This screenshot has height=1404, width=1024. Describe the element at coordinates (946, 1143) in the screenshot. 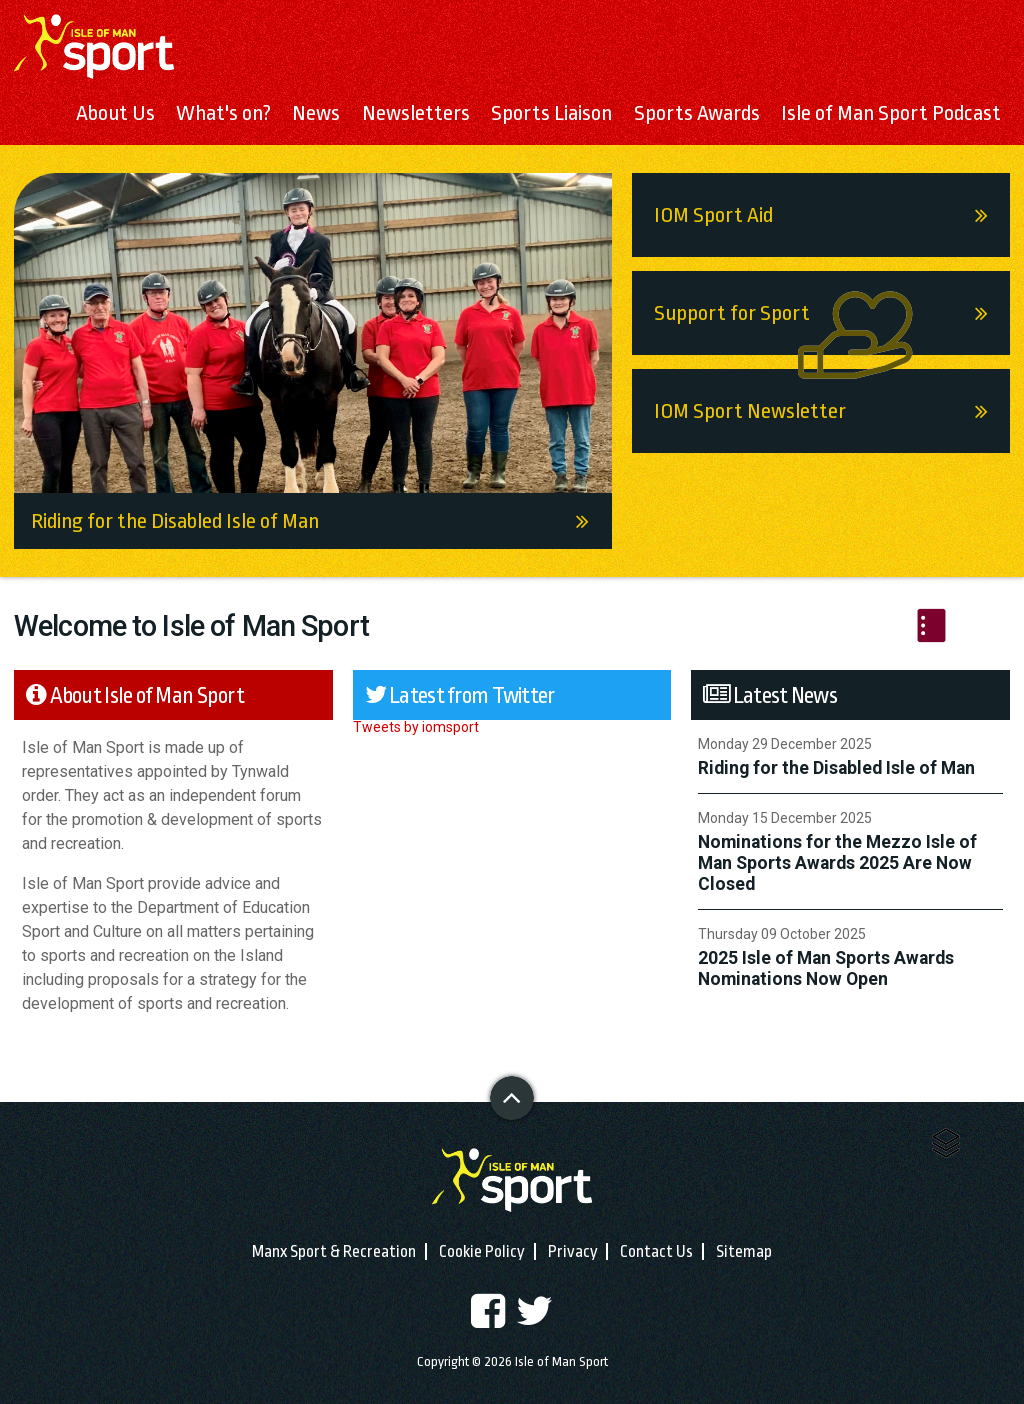

I see `view layers or stacked content` at that location.